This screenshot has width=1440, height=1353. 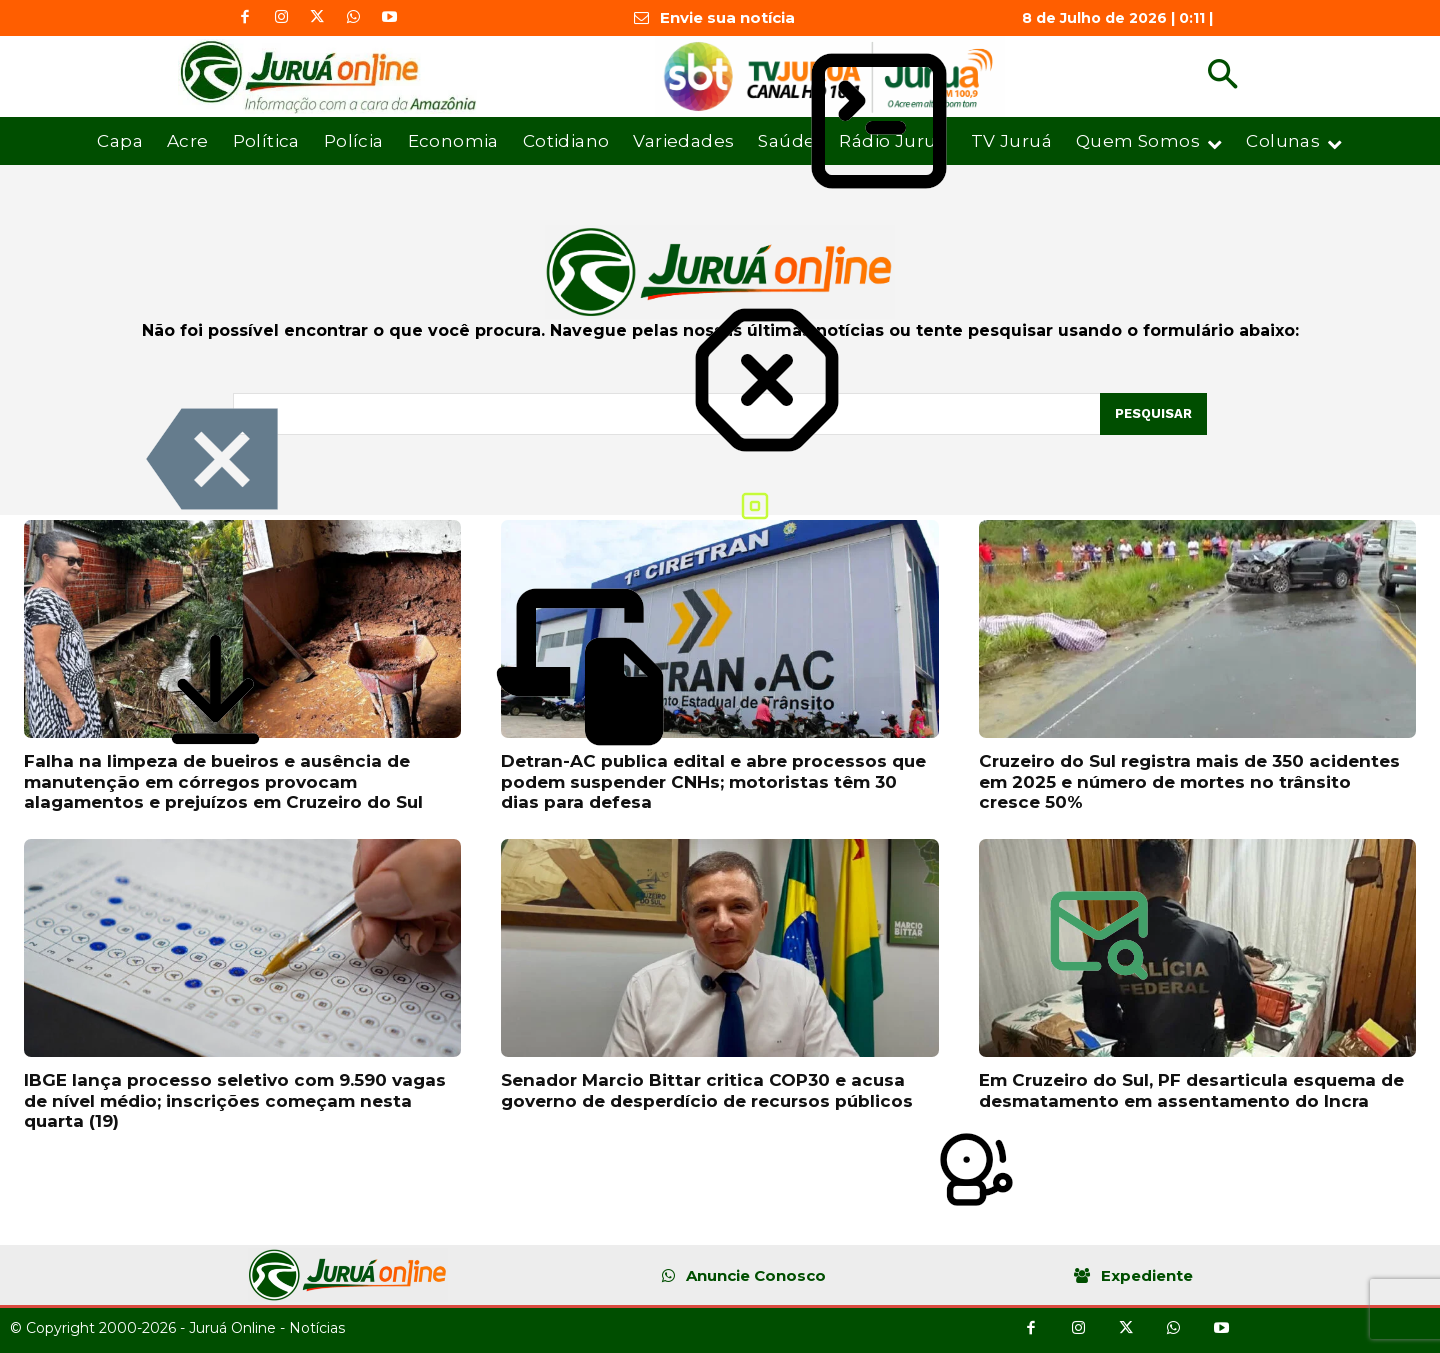 I want to click on open terminal or command line interface, so click(x=879, y=121).